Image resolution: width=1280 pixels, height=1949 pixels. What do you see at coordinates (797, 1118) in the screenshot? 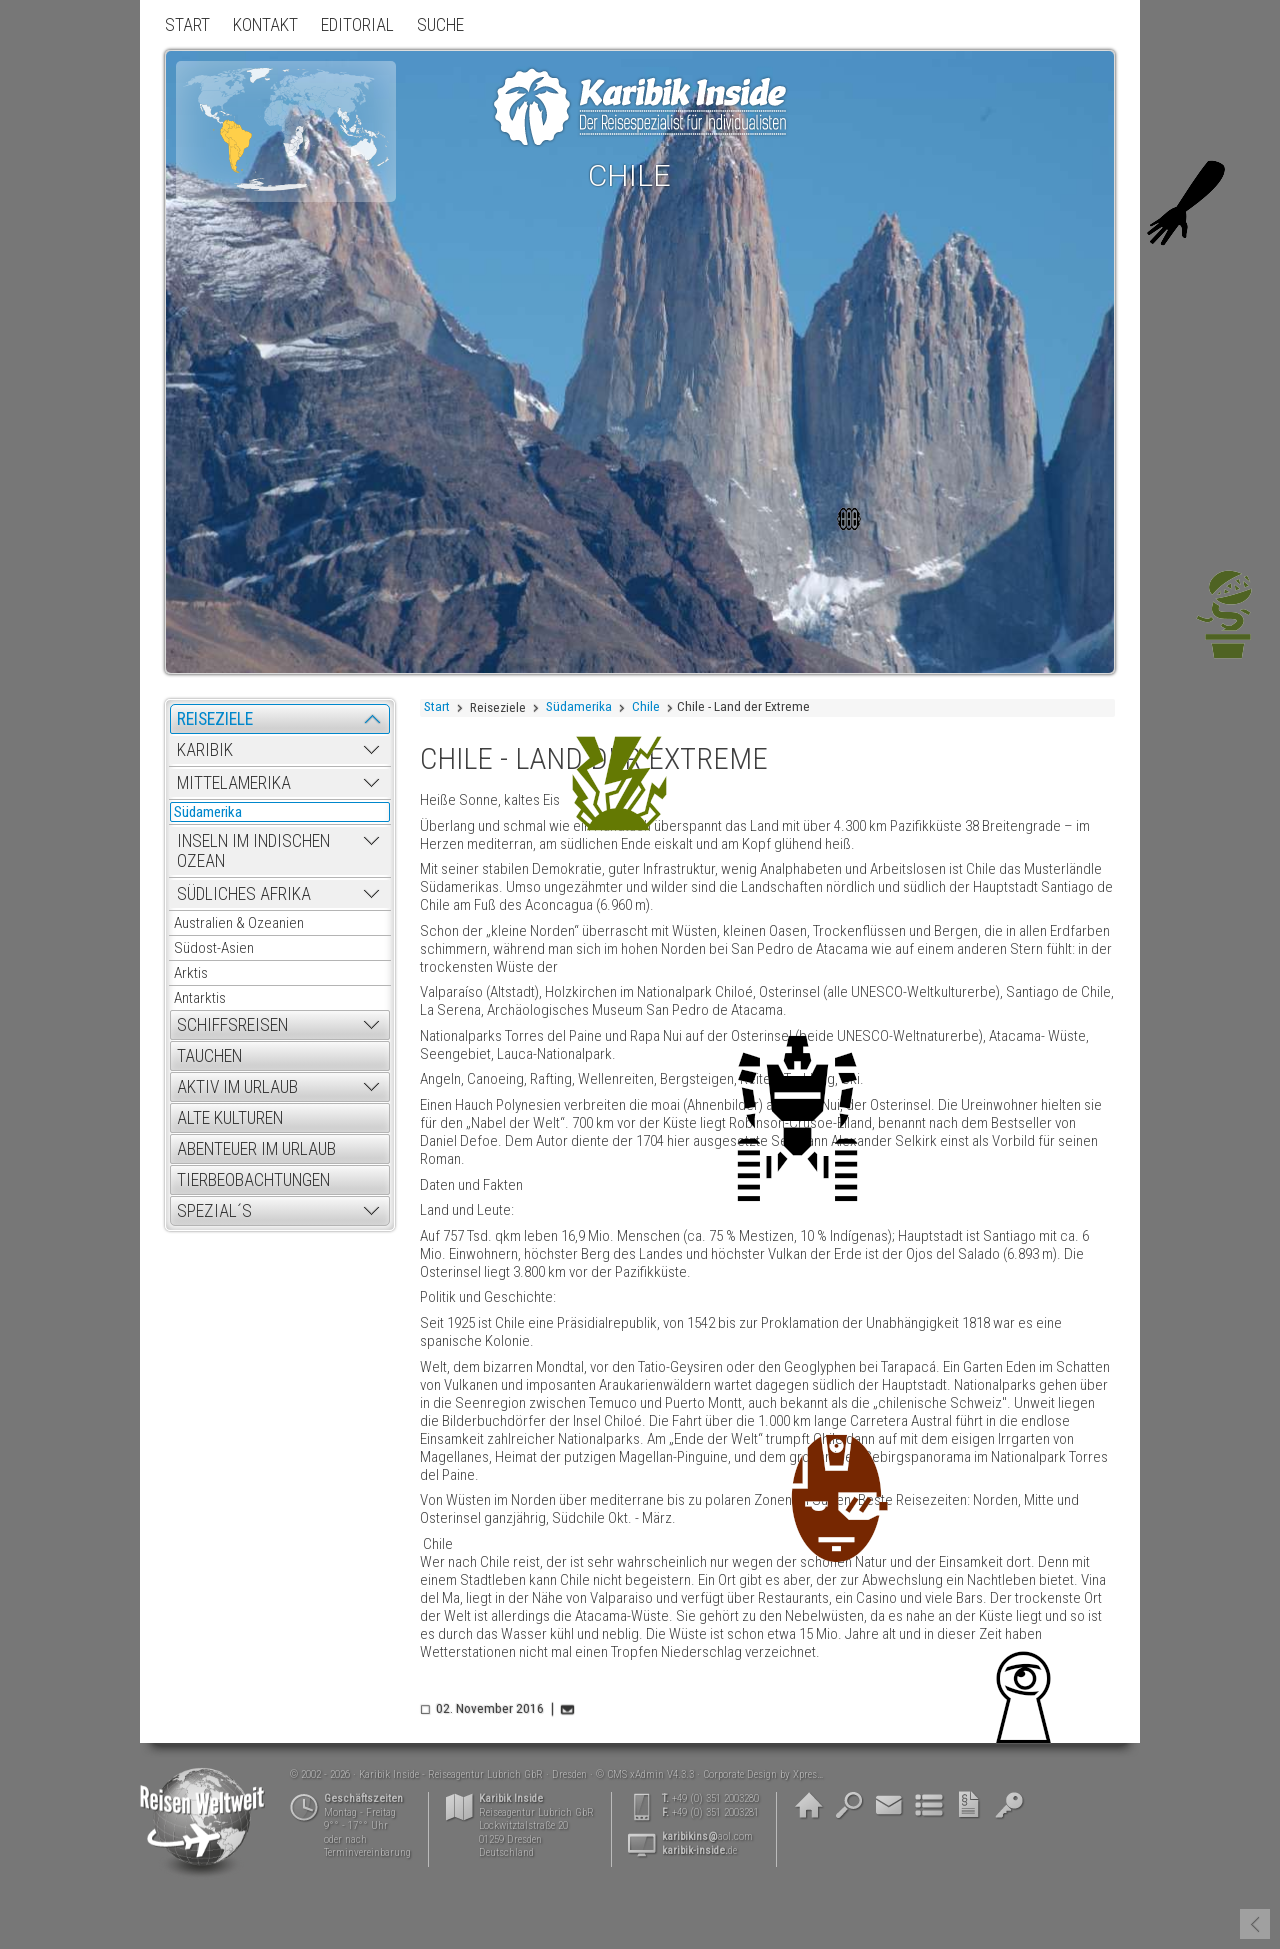
I see `access robot or drone controls` at bounding box center [797, 1118].